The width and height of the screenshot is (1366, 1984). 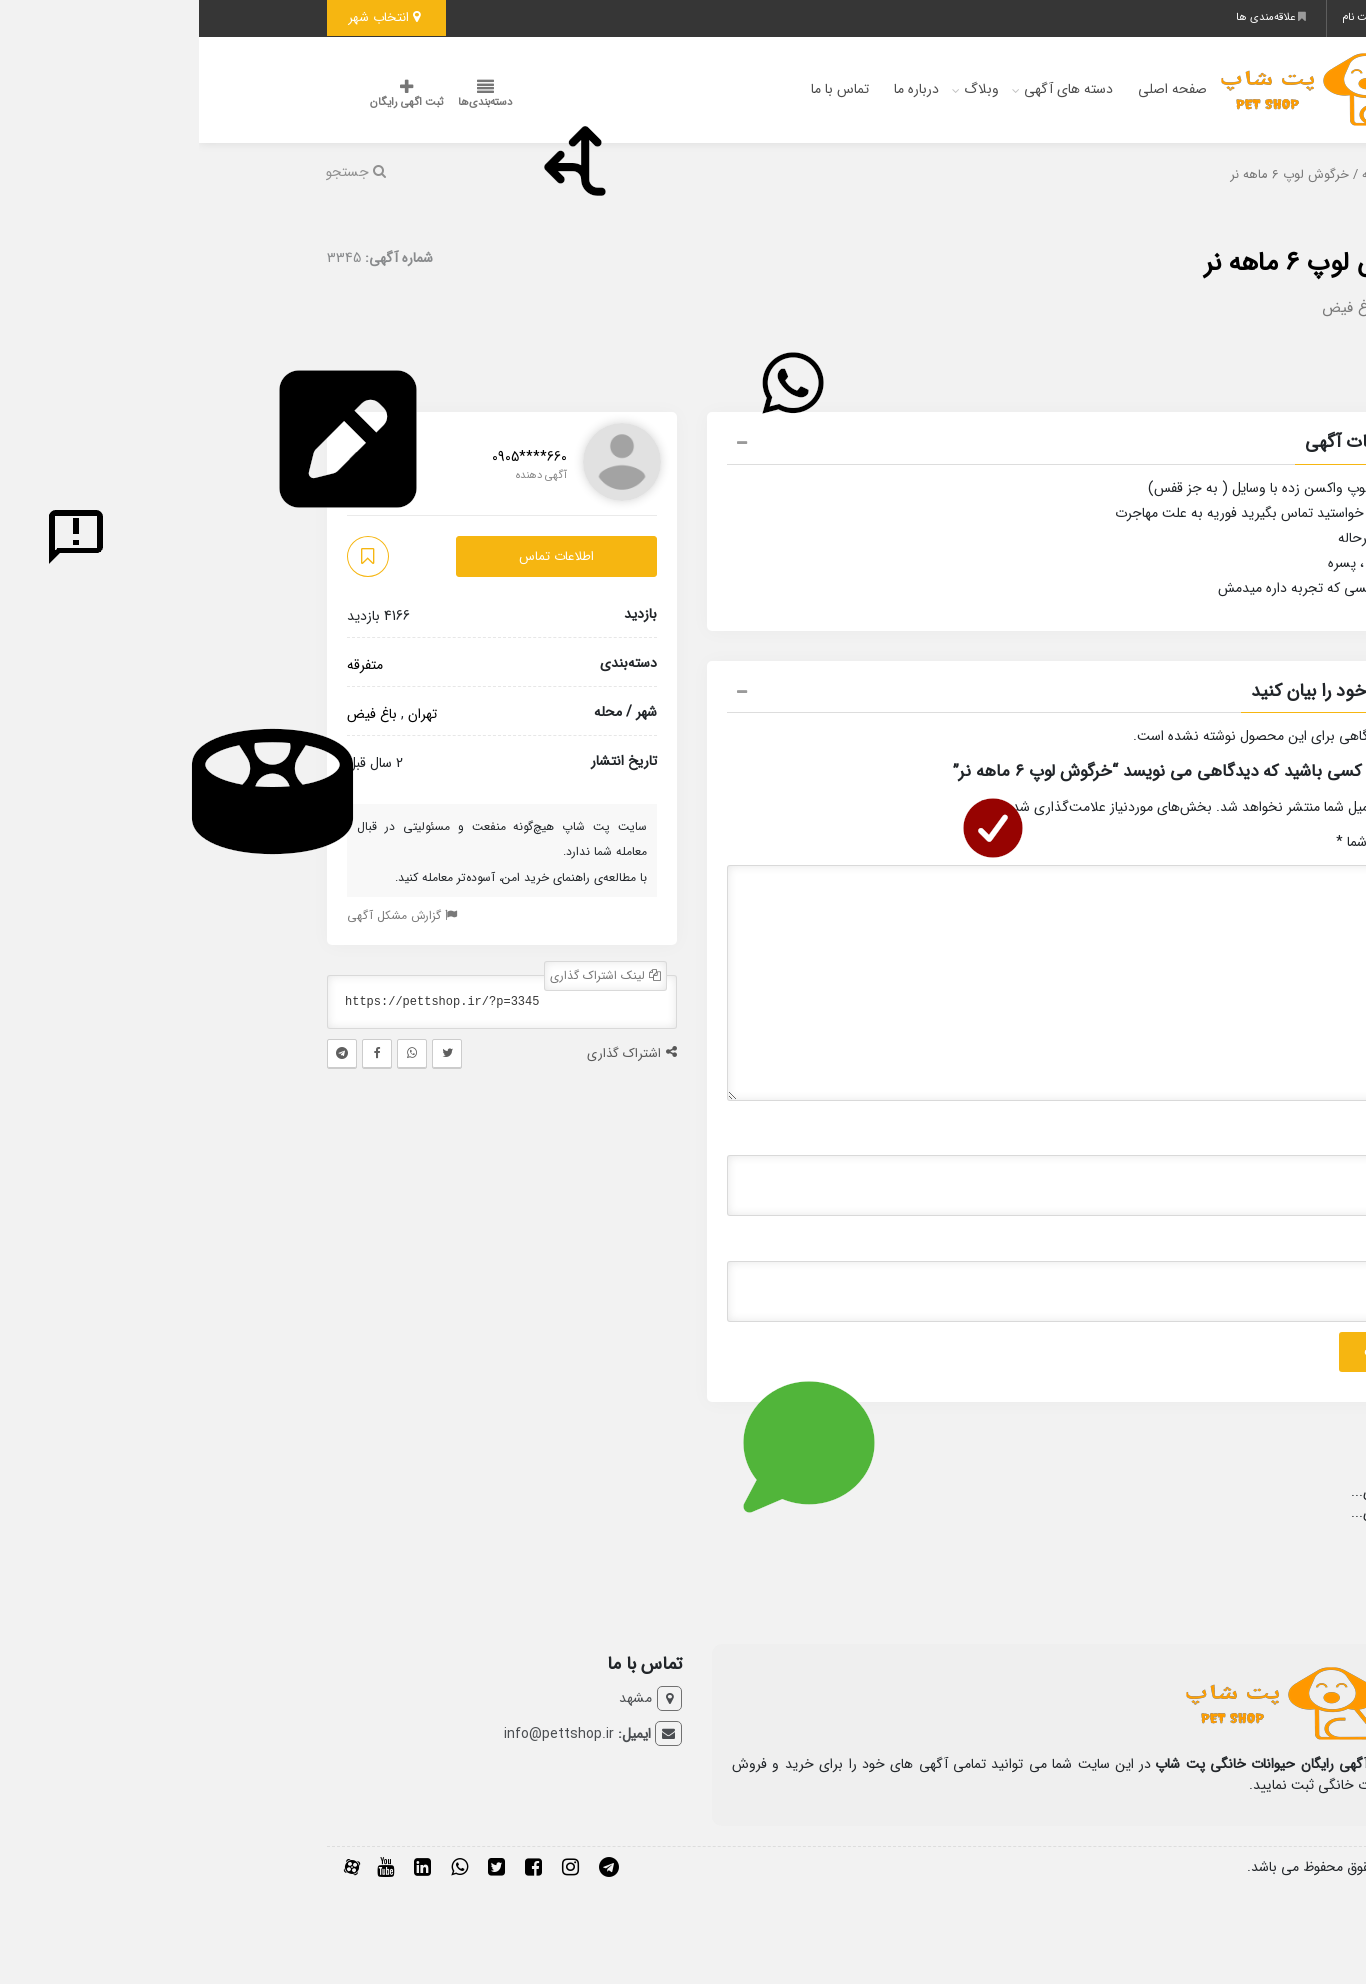 What do you see at coordinates (76, 537) in the screenshot?
I see `view announcements or alerts` at bounding box center [76, 537].